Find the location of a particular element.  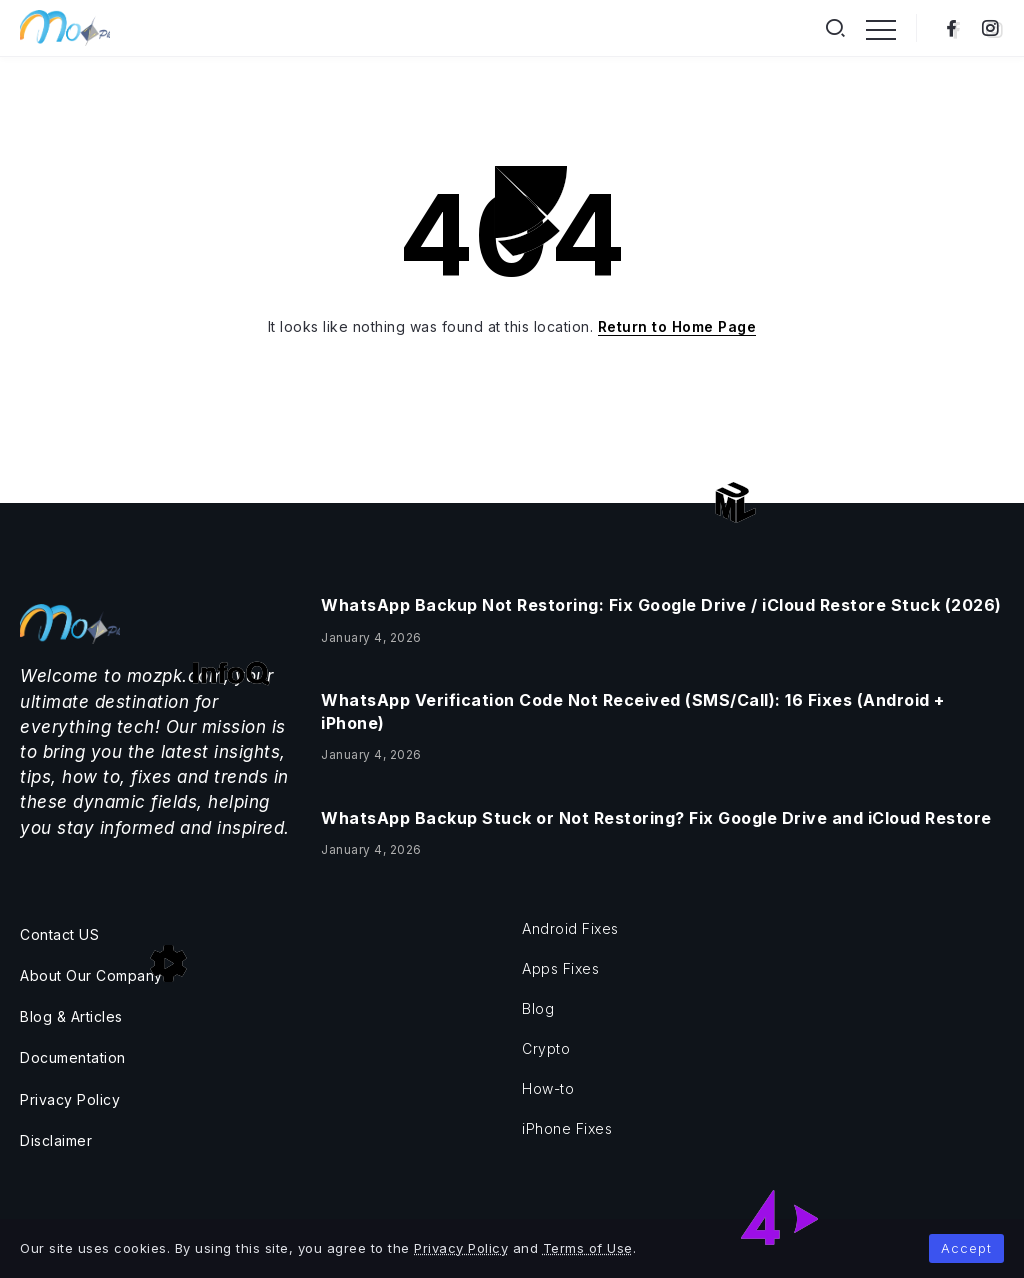

open Poetry package manager is located at coordinates (531, 211).